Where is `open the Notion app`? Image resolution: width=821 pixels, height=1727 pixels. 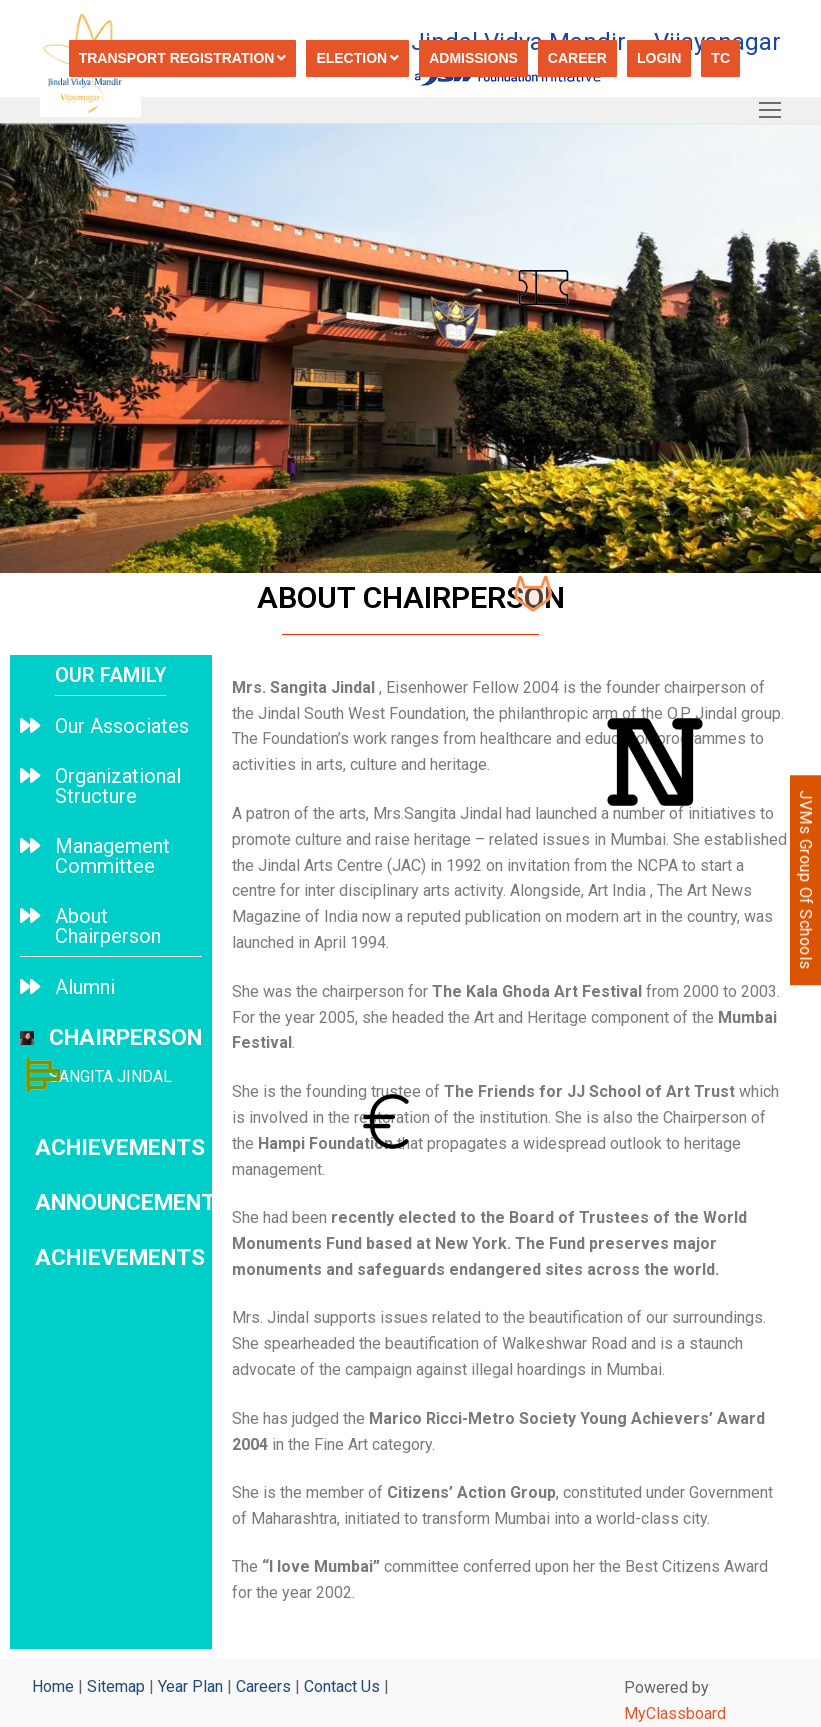
open the Notion app is located at coordinates (655, 762).